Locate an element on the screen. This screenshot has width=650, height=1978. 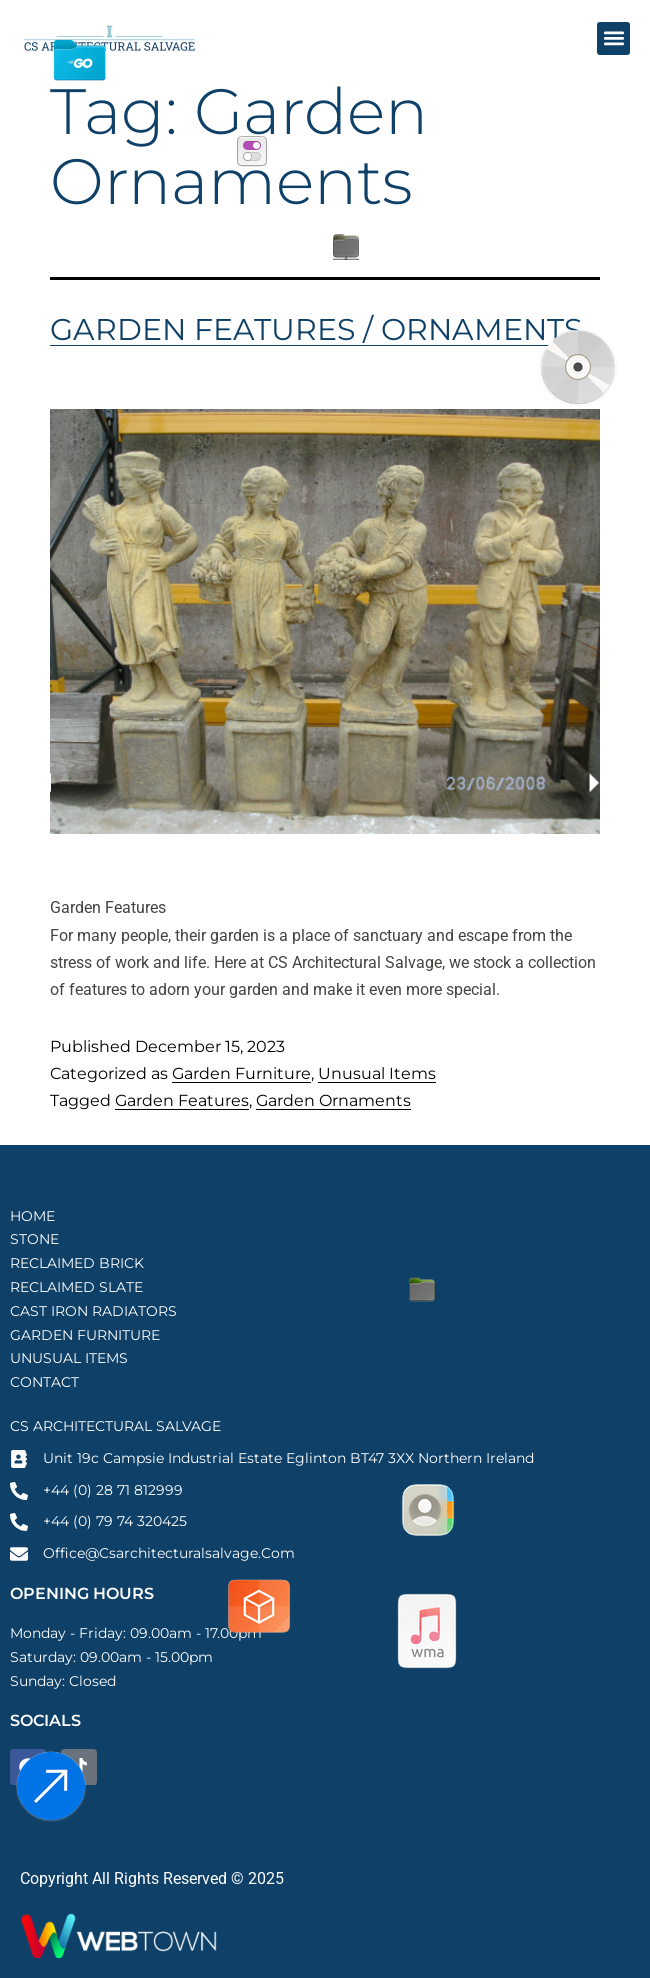
open folder to view contents is located at coordinates (422, 1289).